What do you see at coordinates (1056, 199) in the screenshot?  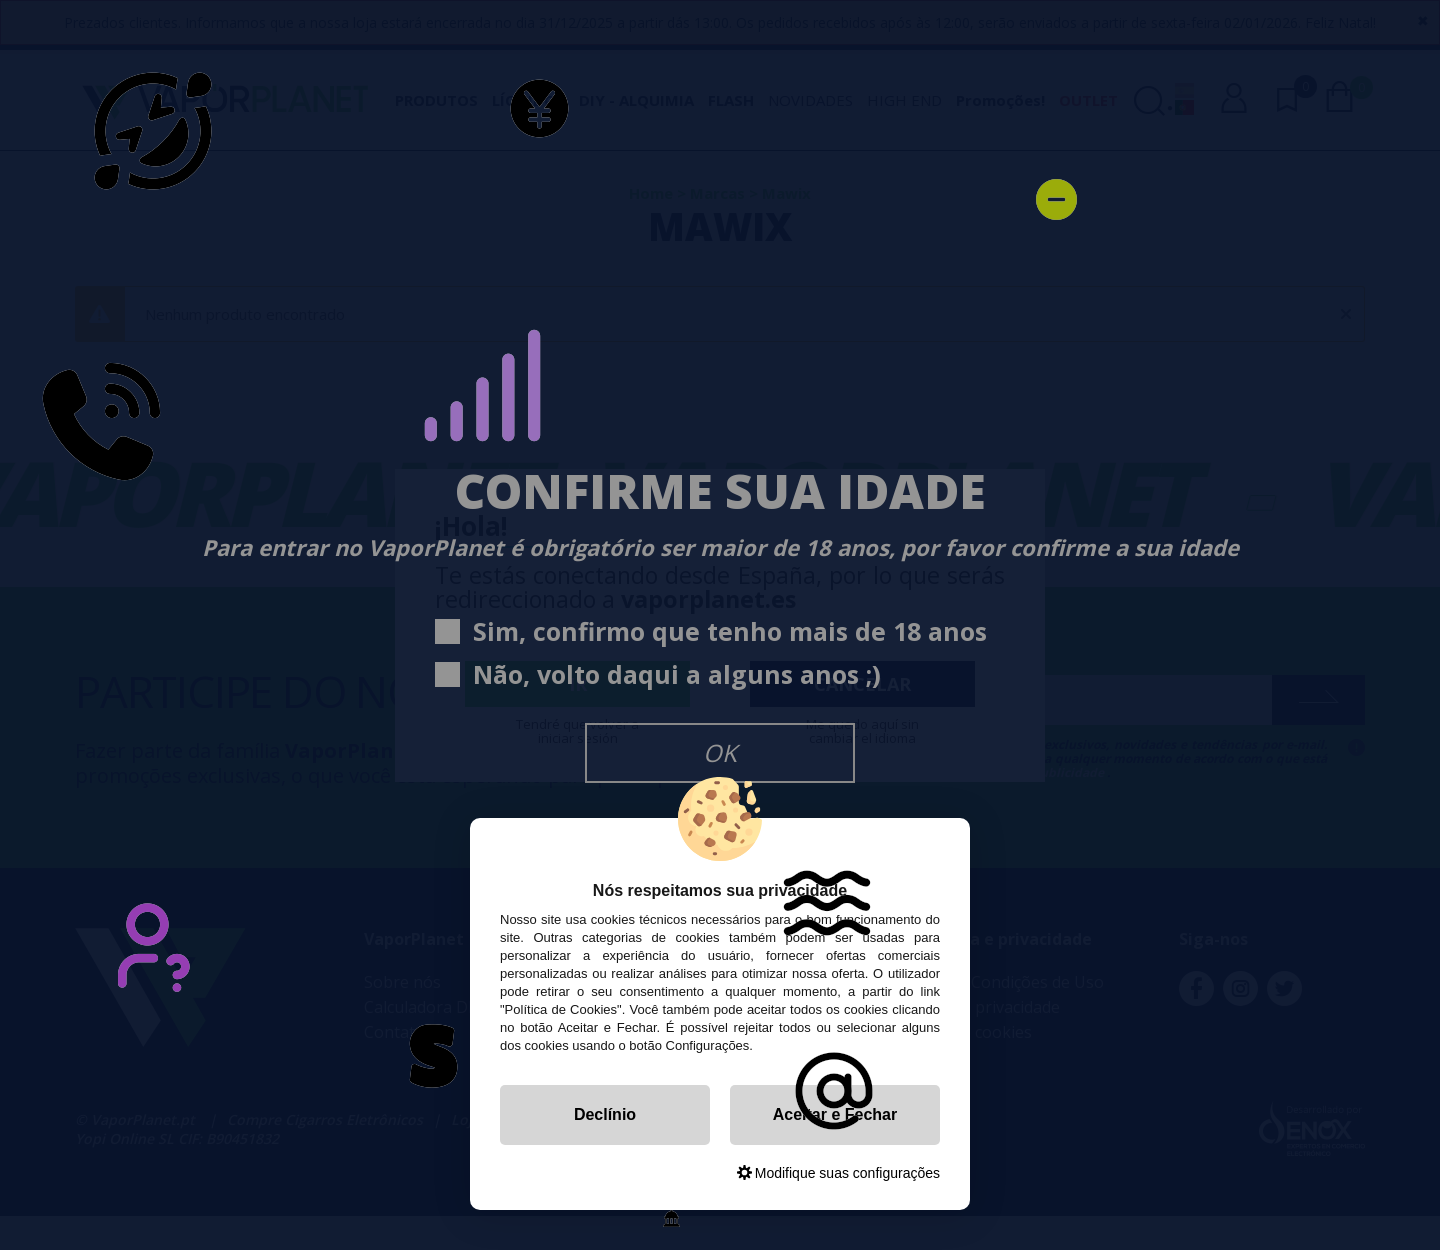 I see `remove an item from a list` at bounding box center [1056, 199].